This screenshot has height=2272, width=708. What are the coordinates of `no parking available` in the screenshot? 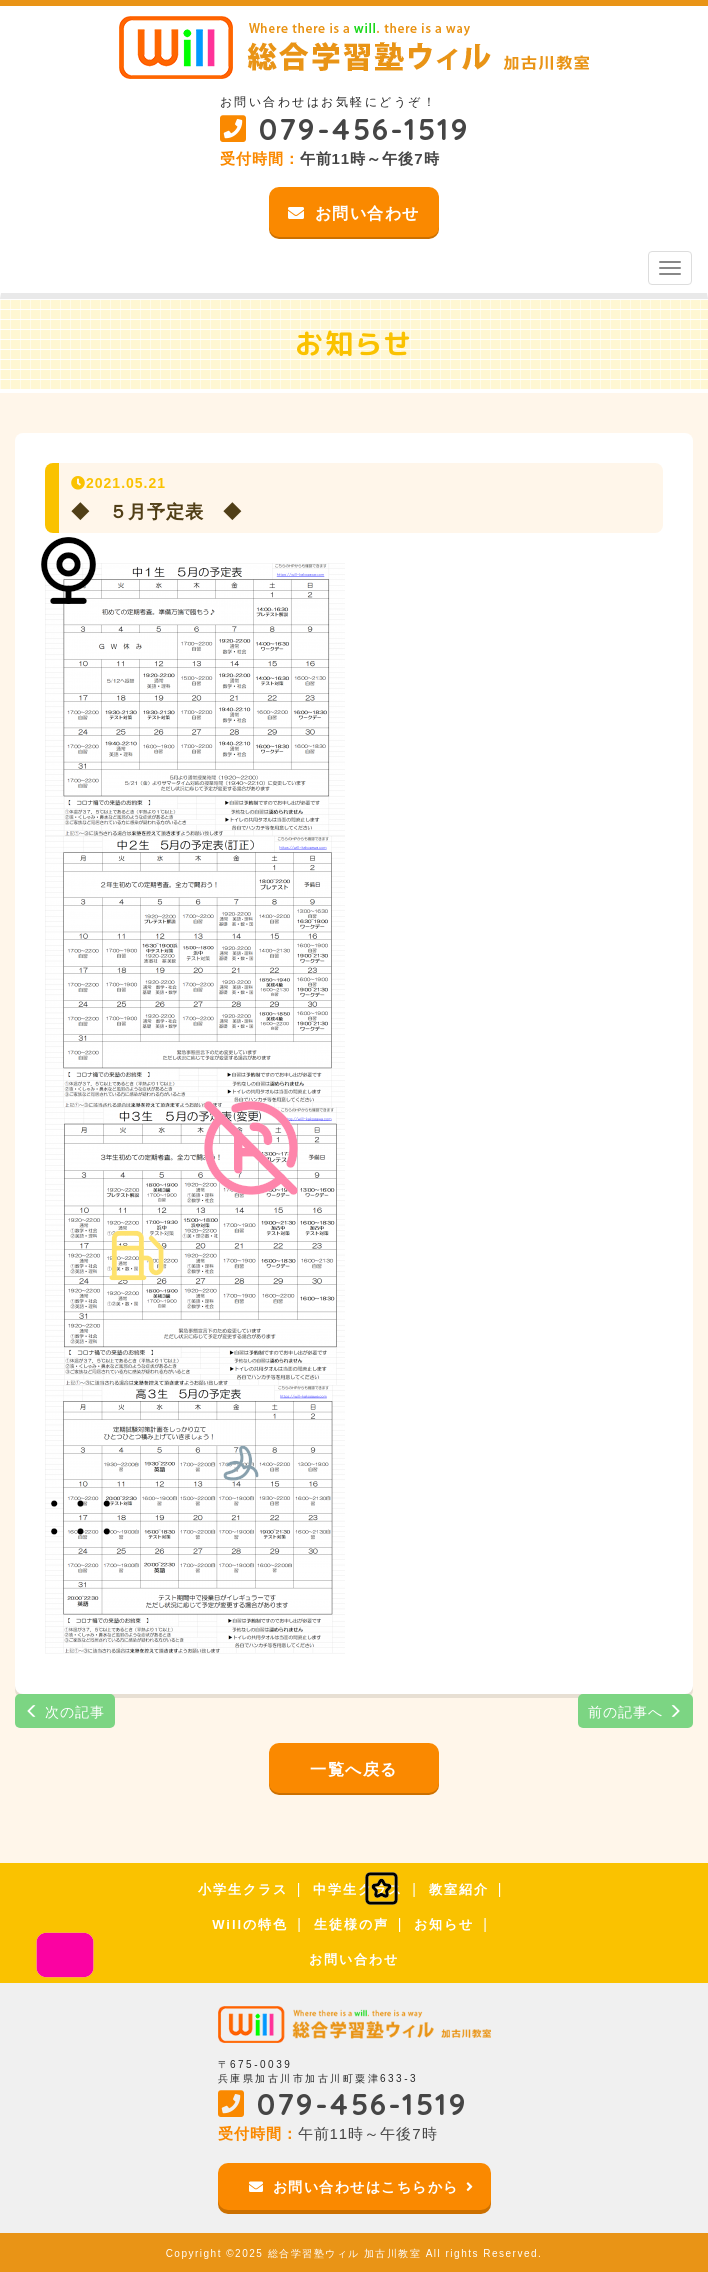 It's located at (251, 1148).